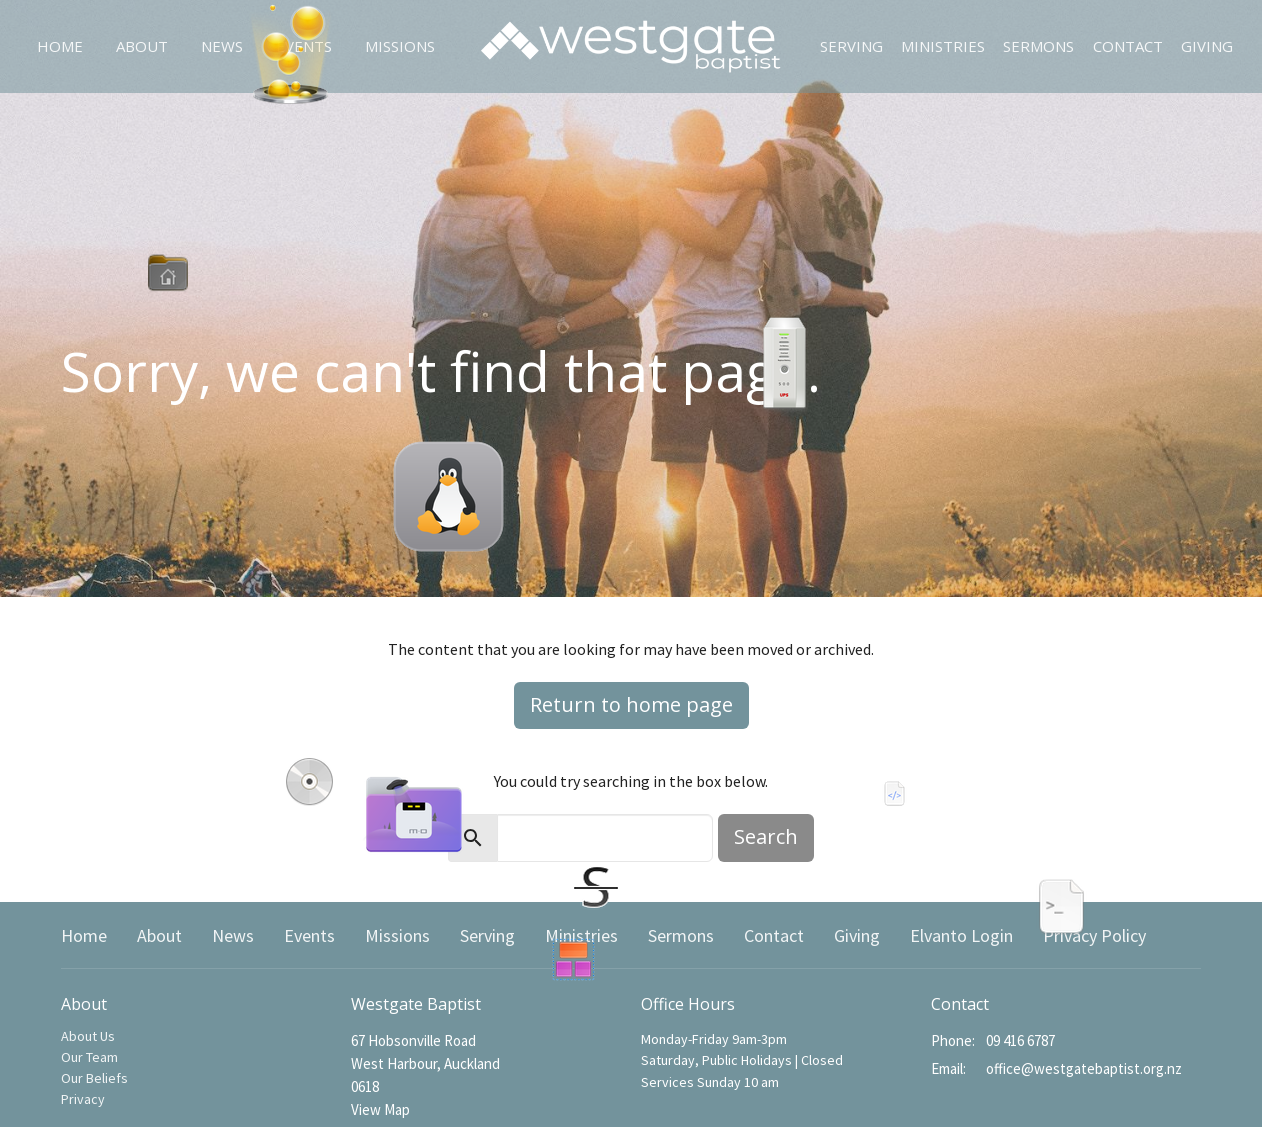 The image size is (1262, 1127). I want to click on a shell script or bash file, so click(1061, 906).